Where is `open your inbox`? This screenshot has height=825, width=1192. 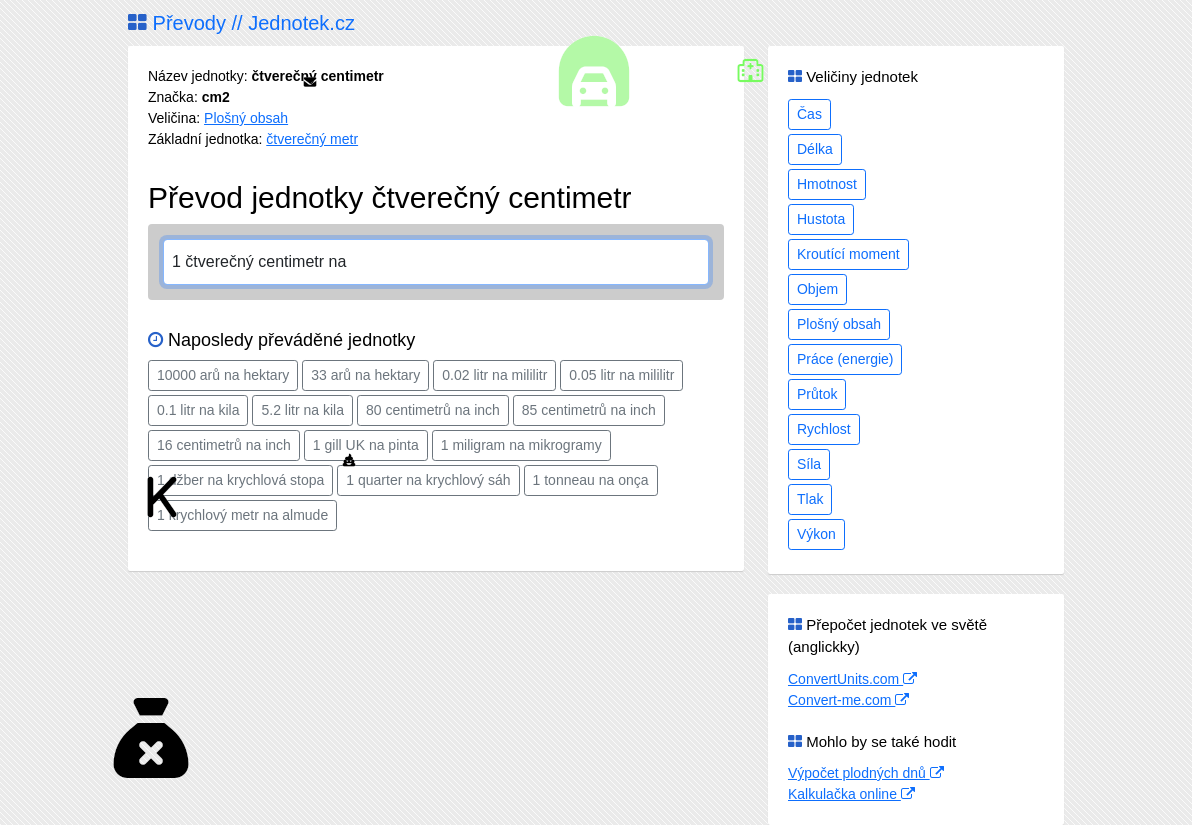
open your inbox is located at coordinates (310, 82).